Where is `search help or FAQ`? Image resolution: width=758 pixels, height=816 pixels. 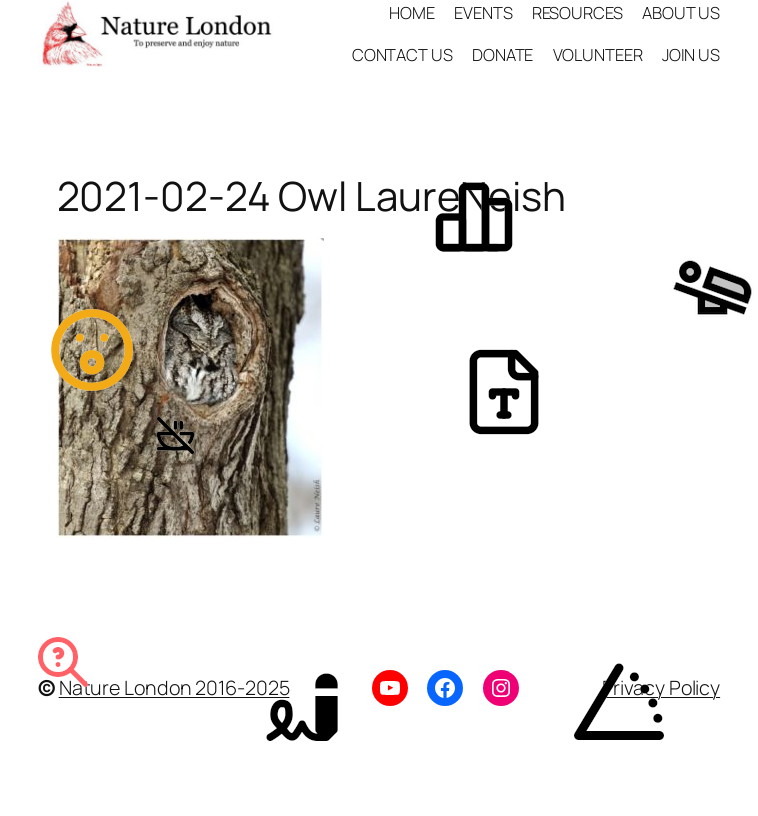 search help or FAQ is located at coordinates (63, 662).